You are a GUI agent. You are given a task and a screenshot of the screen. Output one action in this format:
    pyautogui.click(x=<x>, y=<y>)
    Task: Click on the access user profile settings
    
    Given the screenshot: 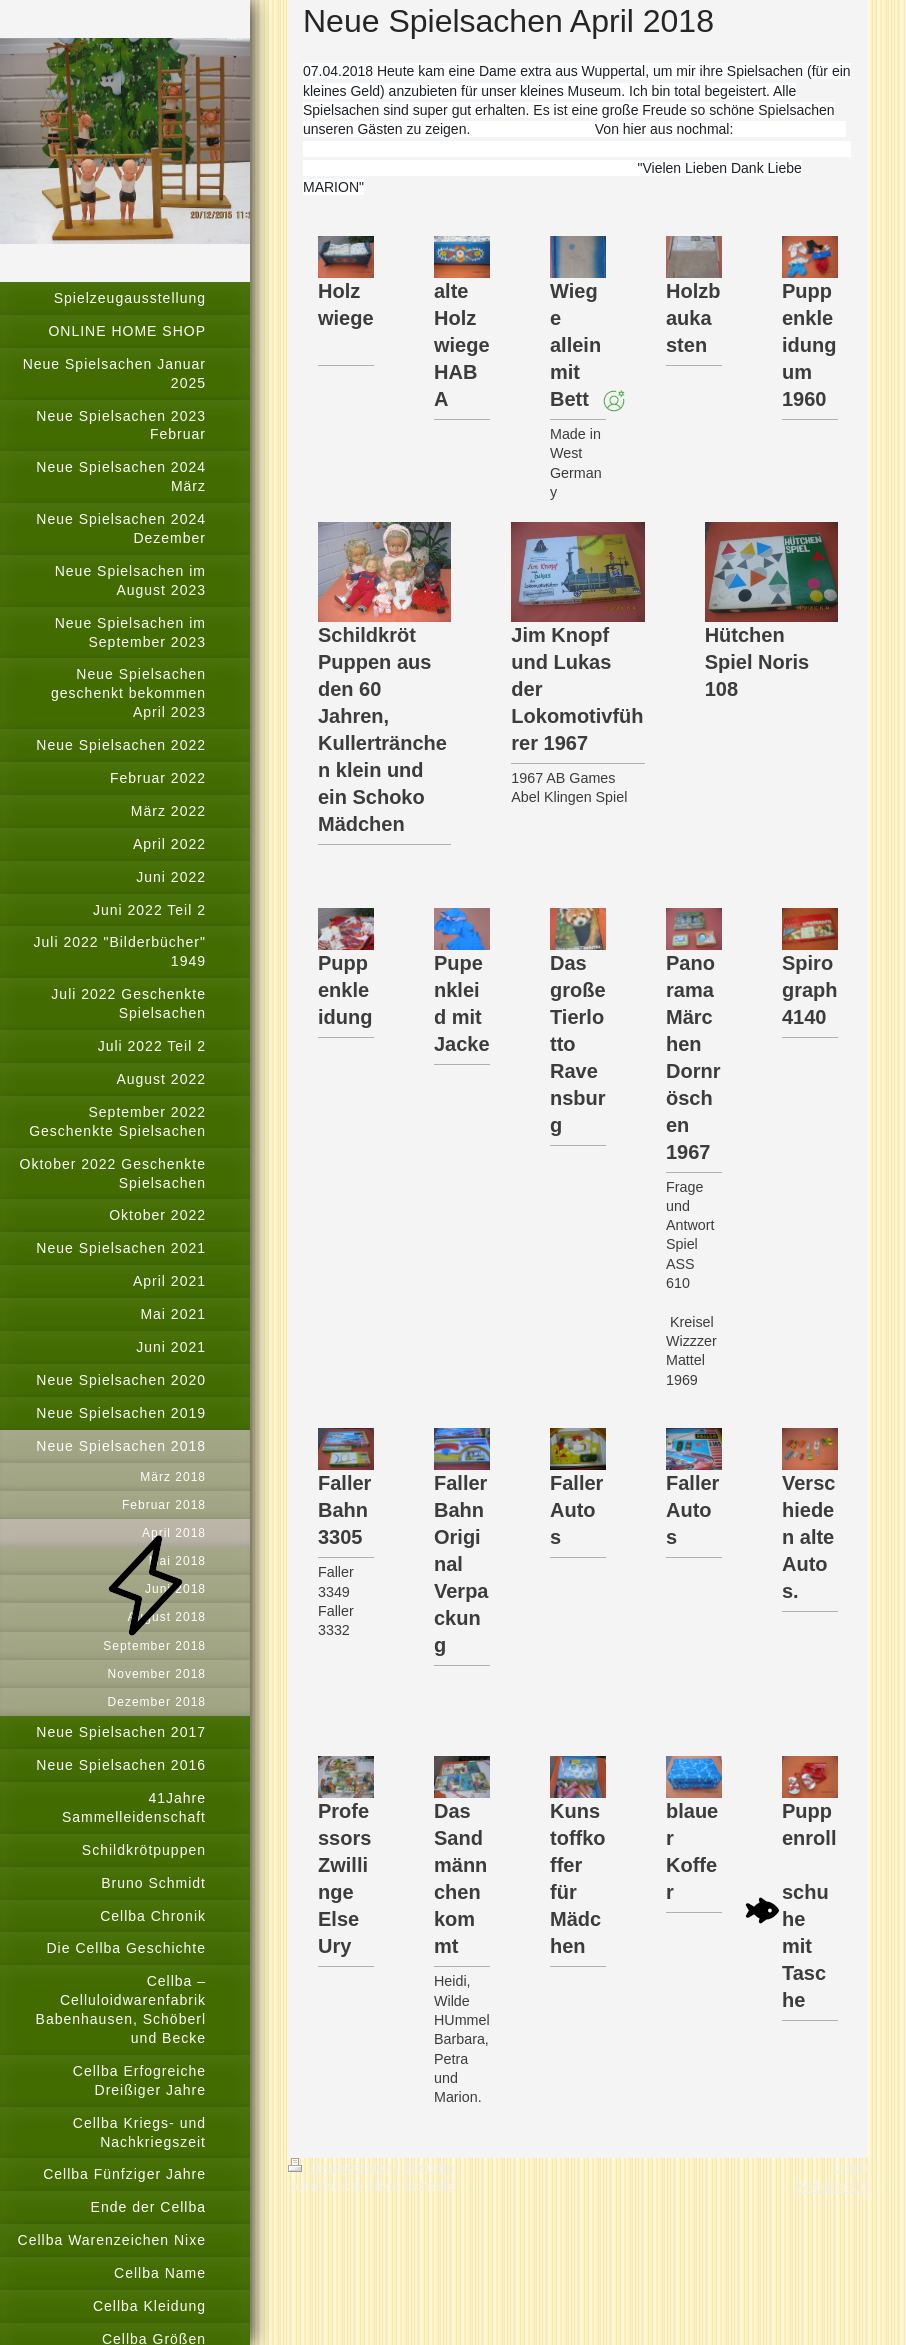 What is the action you would take?
    pyautogui.click(x=614, y=401)
    